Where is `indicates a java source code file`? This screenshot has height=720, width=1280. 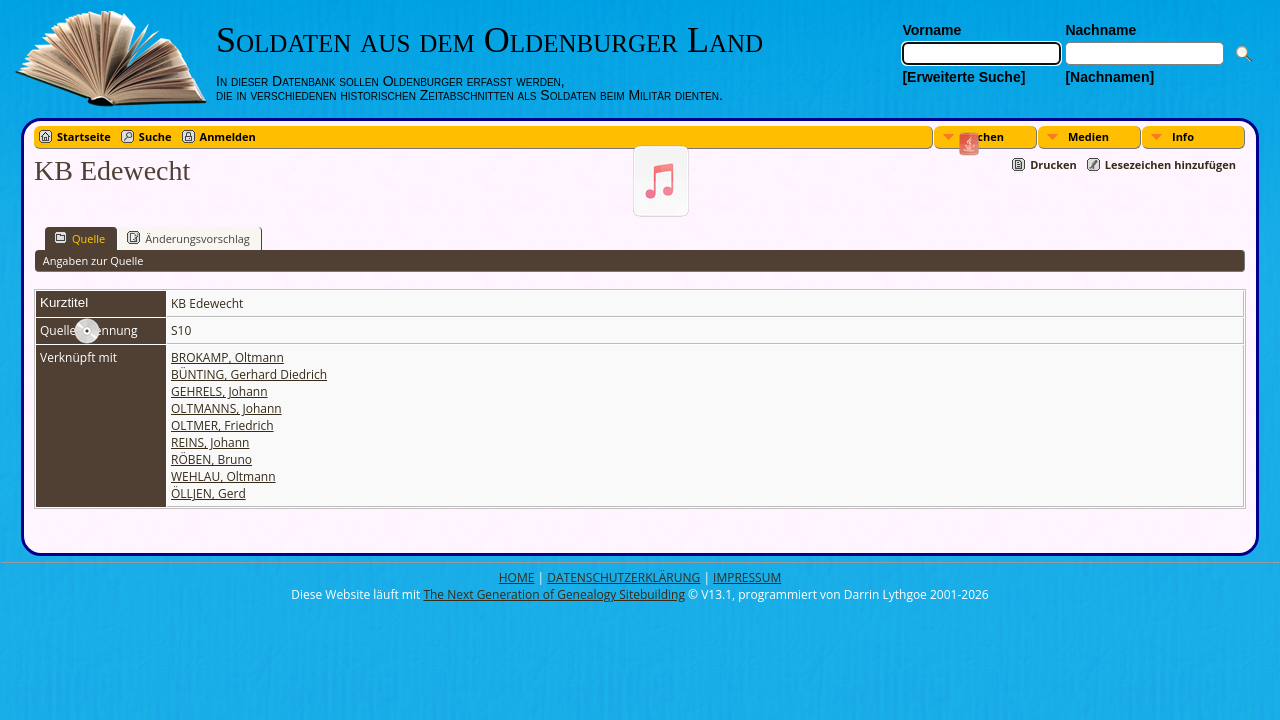
indicates a java source code file is located at coordinates (969, 144).